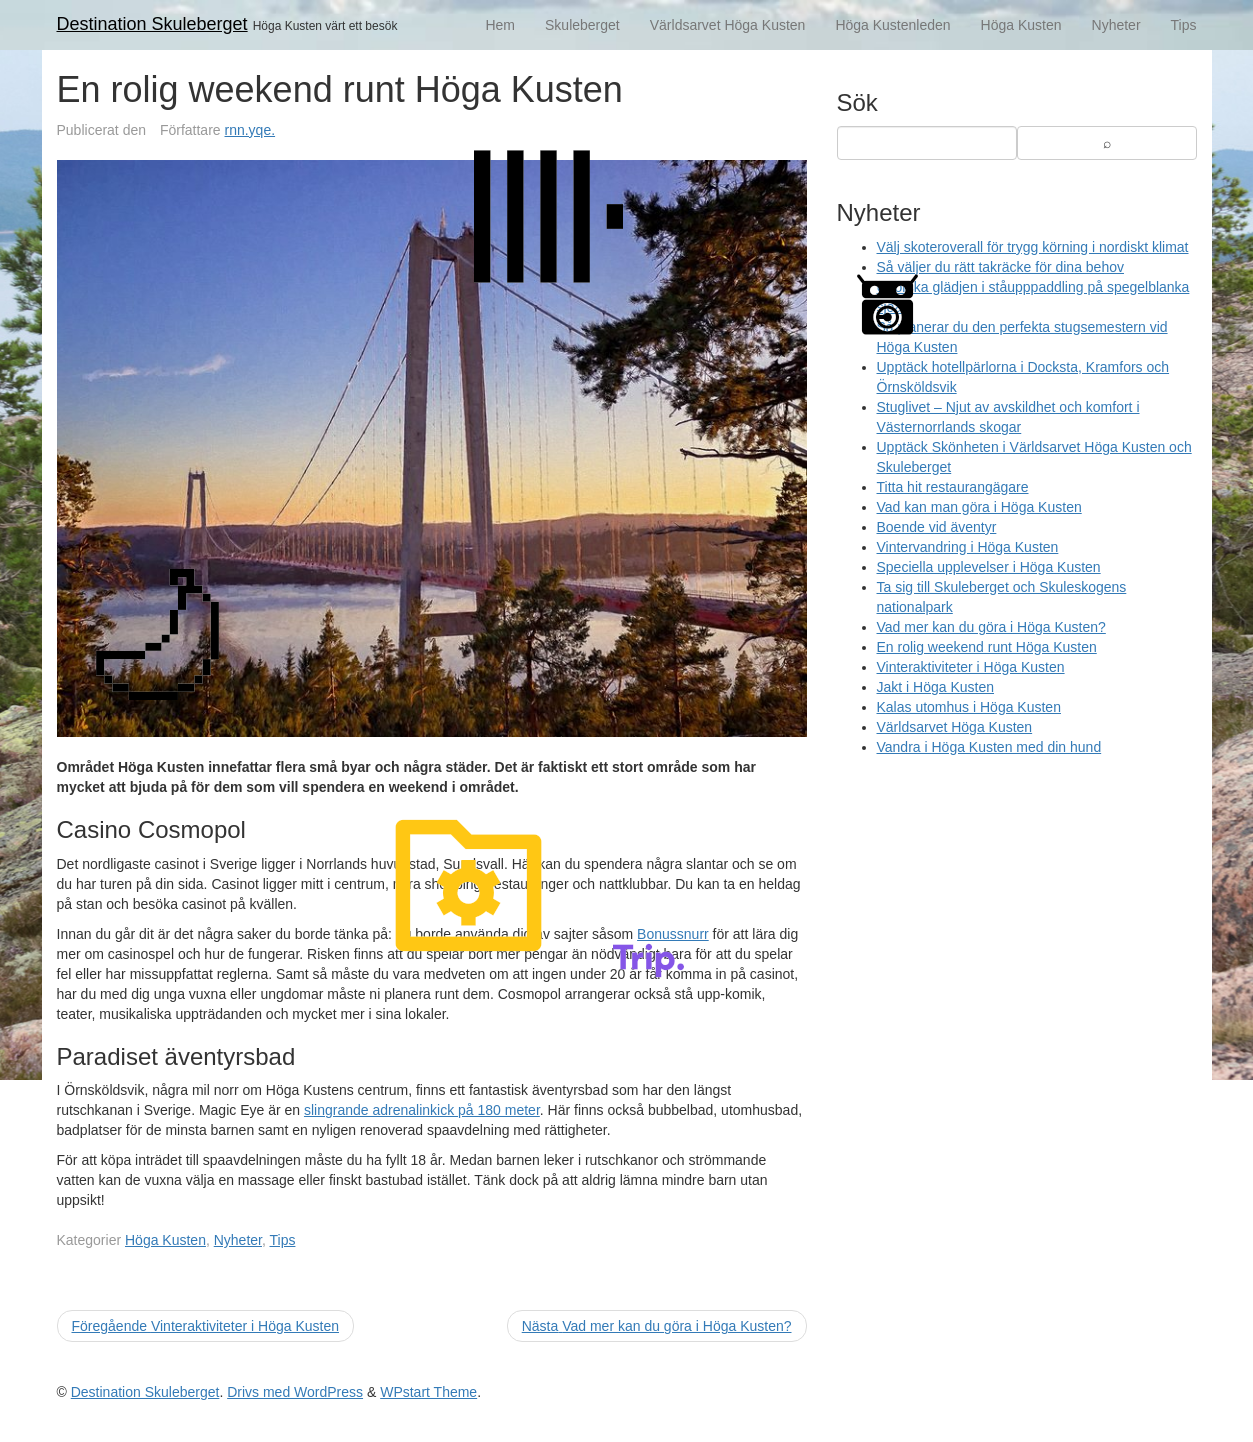 The height and width of the screenshot is (1442, 1253). What do you see at coordinates (548, 216) in the screenshot?
I see `clickhouse database service logo` at bounding box center [548, 216].